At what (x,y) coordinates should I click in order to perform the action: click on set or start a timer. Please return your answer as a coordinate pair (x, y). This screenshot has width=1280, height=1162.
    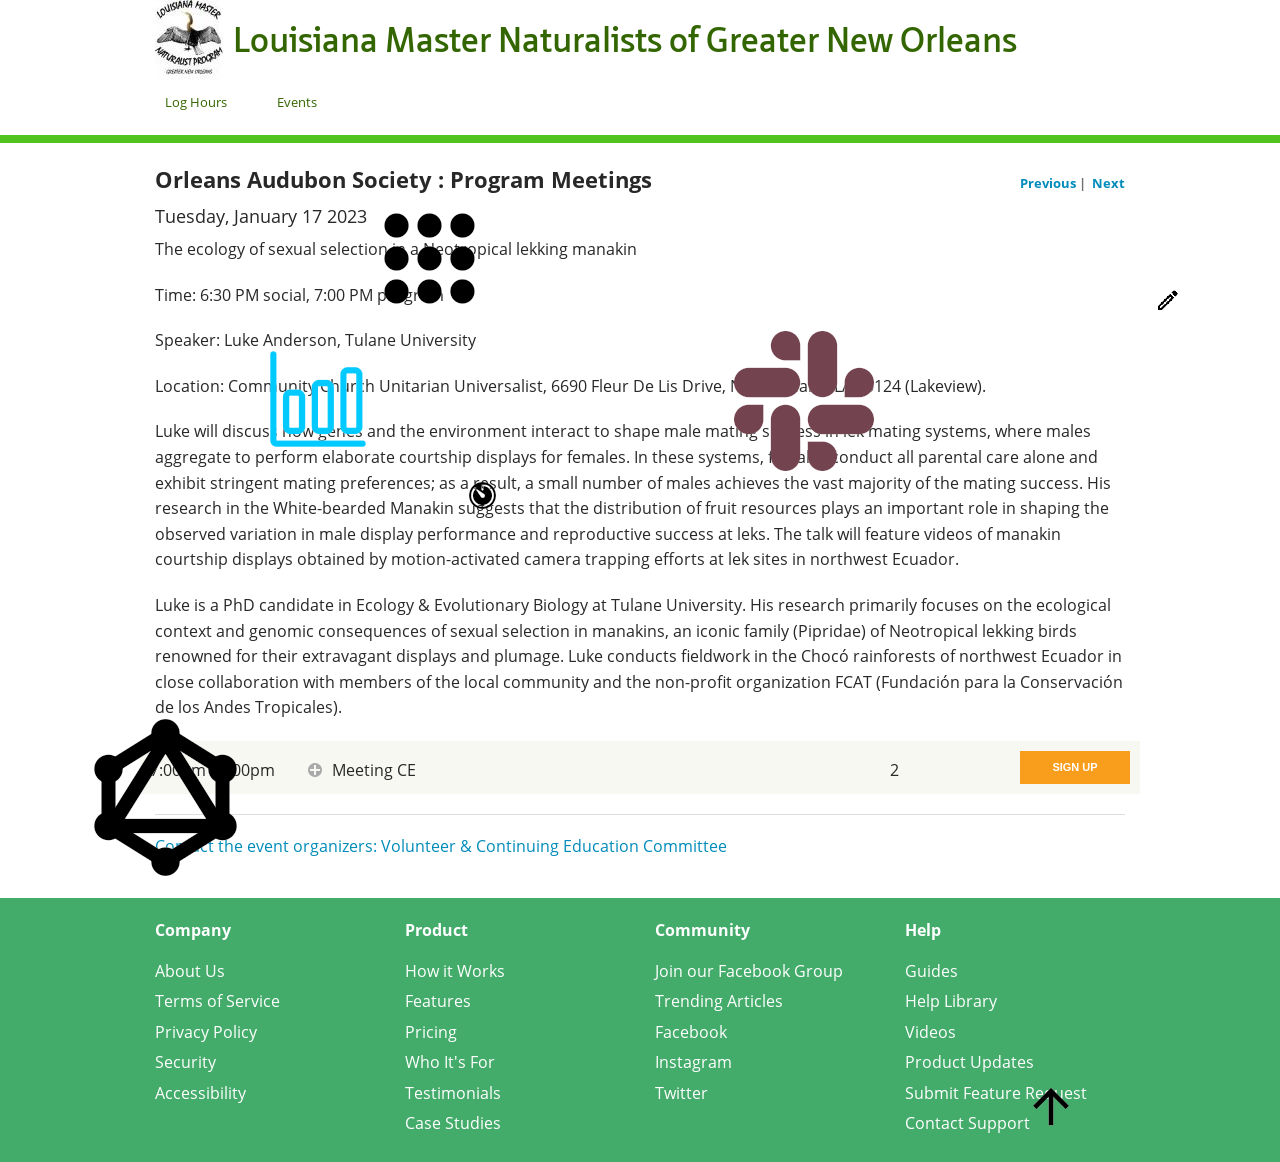
    Looking at the image, I should click on (482, 495).